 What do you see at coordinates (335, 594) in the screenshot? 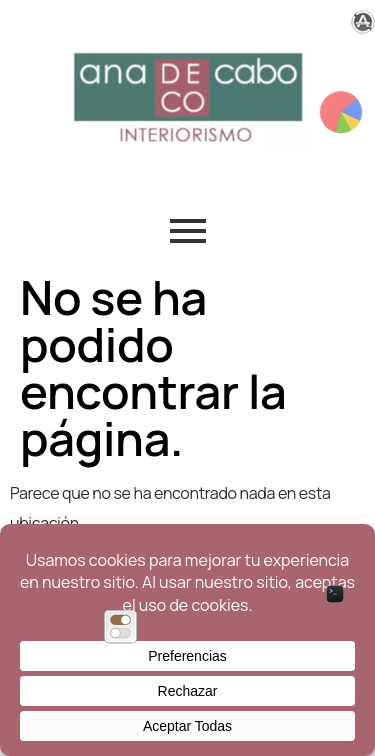
I see `open terminal application` at bounding box center [335, 594].